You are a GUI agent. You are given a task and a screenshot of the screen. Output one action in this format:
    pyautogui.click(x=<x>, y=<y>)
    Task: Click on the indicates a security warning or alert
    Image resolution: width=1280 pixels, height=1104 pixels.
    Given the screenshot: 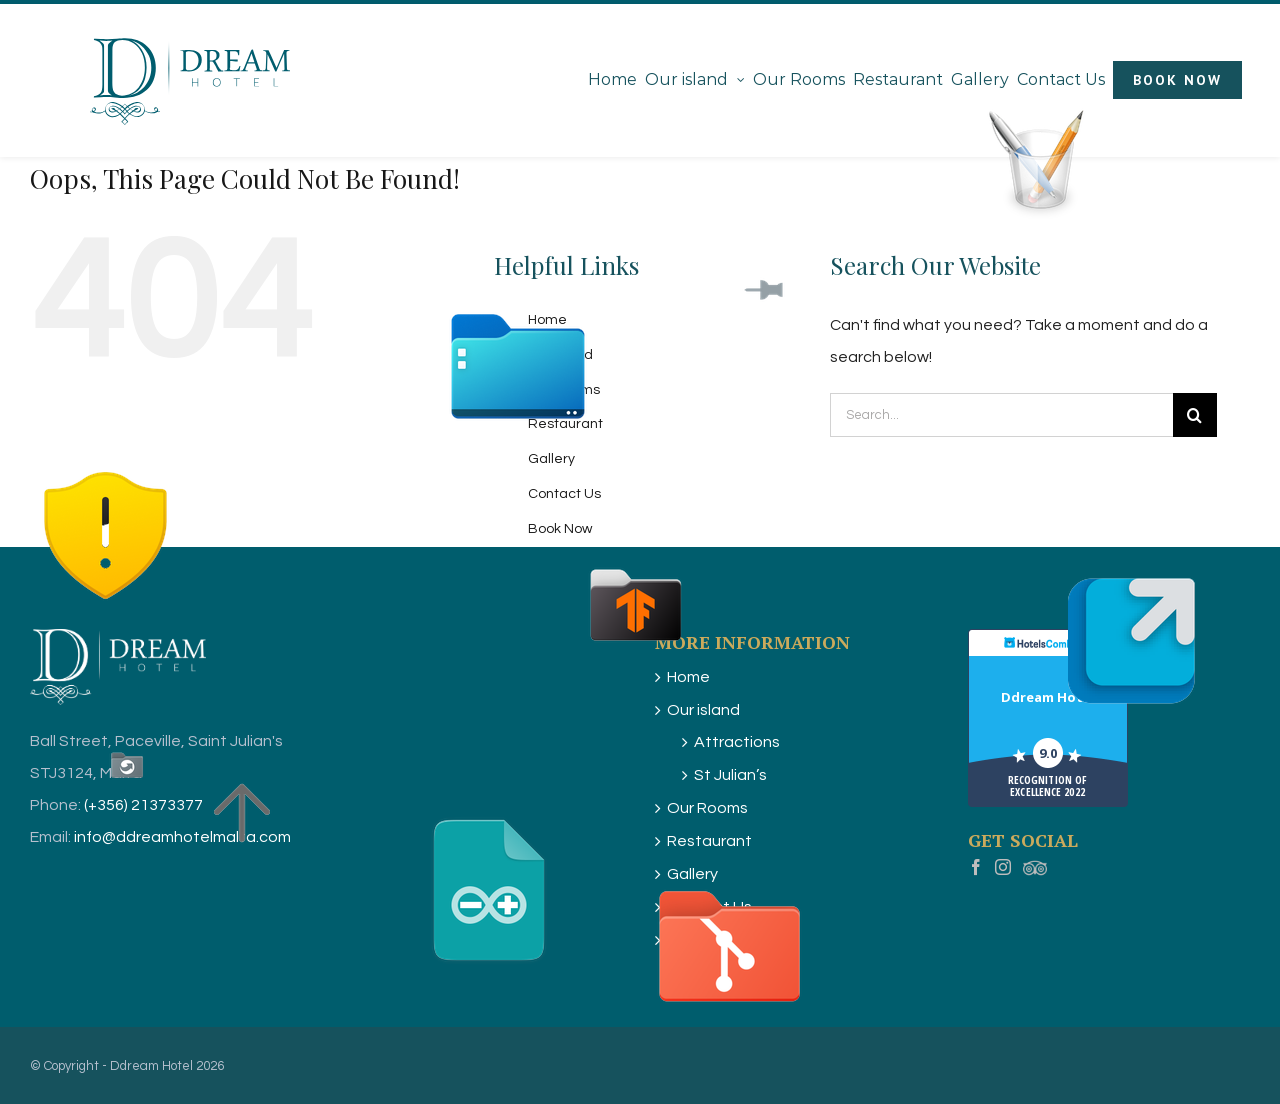 What is the action you would take?
    pyautogui.click(x=105, y=535)
    